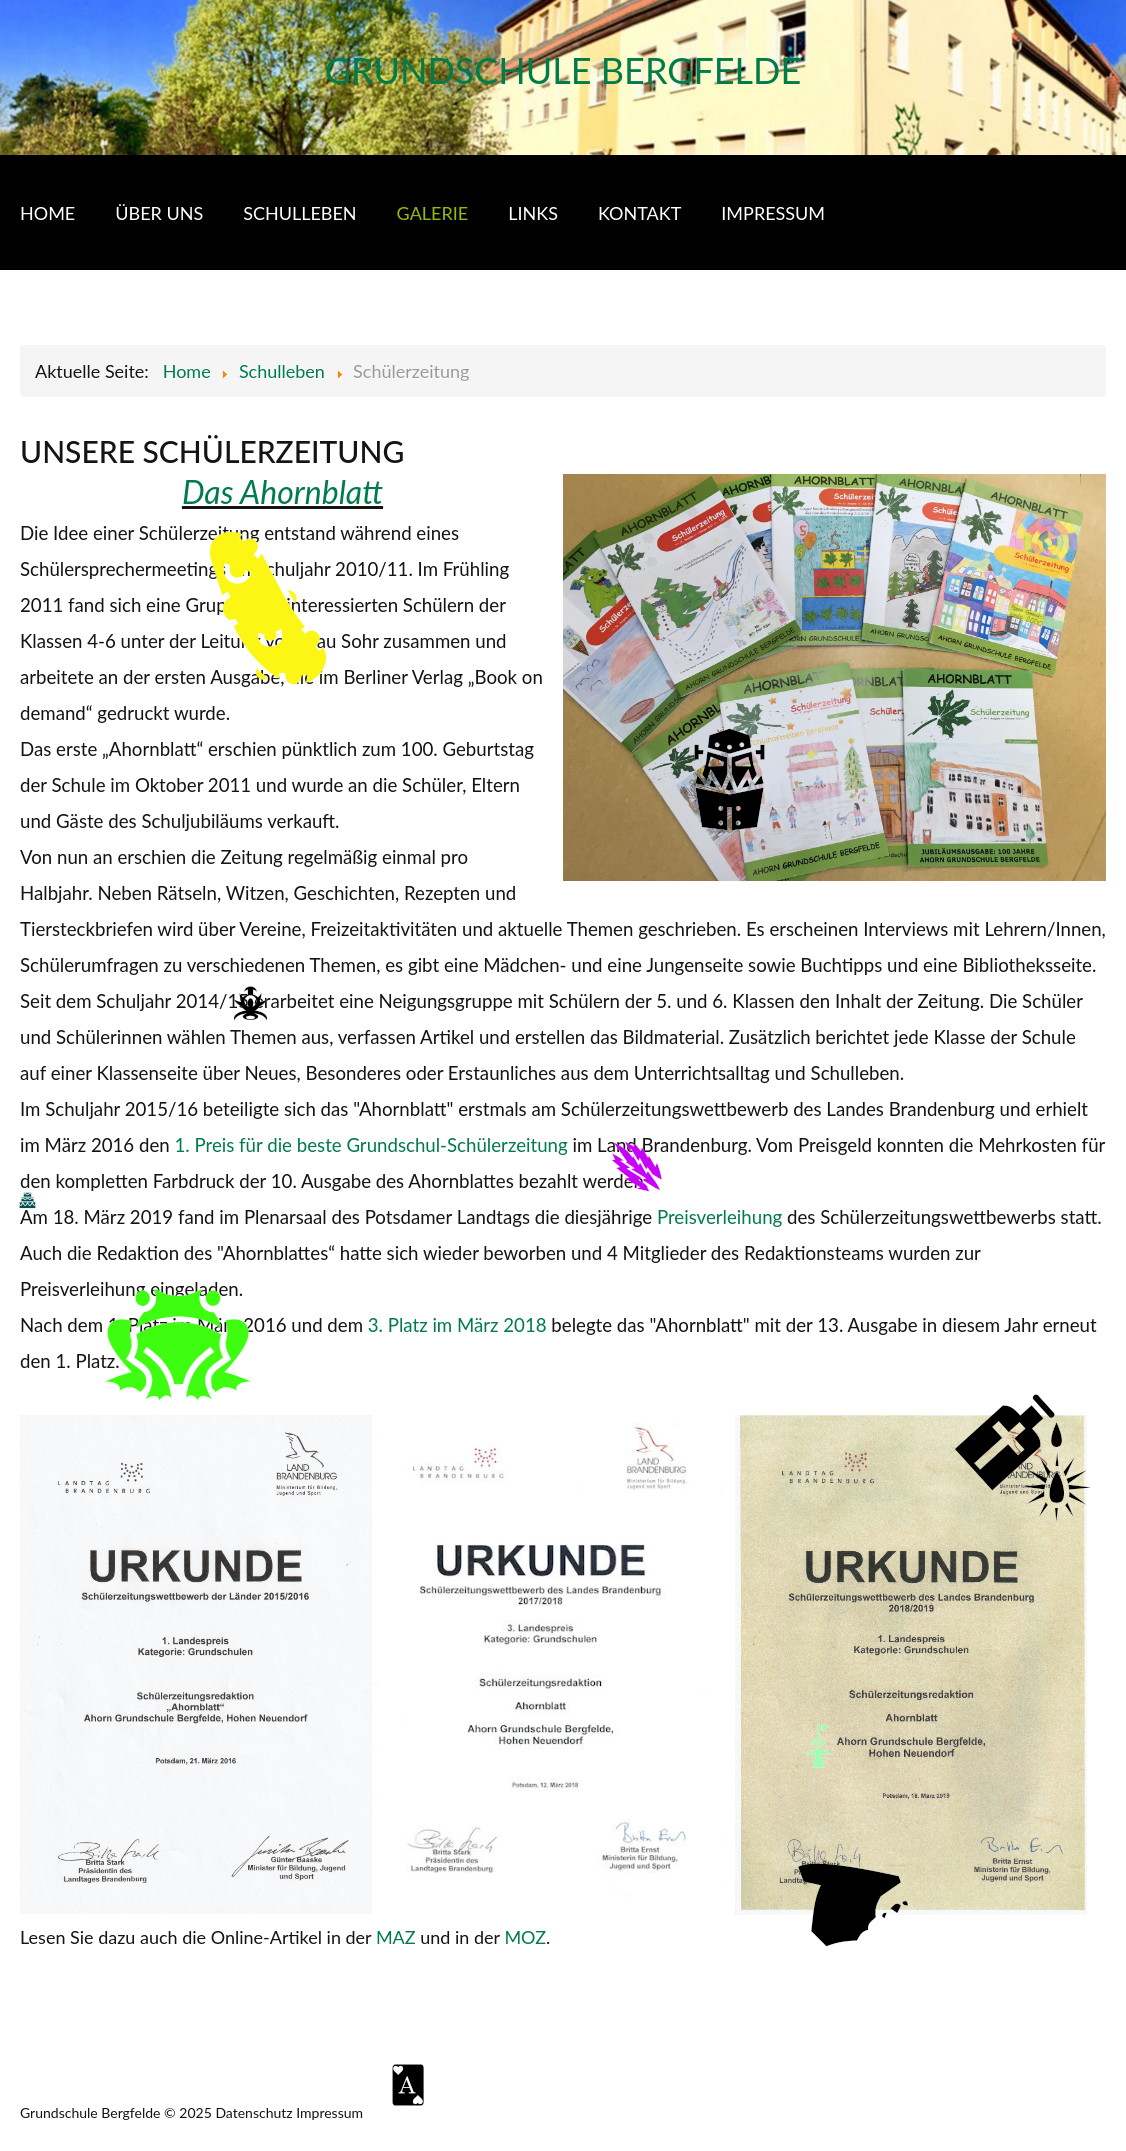 The image size is (1126, 2151). I want to click on lightning attack or electric slash ability, so click(637, 1166).